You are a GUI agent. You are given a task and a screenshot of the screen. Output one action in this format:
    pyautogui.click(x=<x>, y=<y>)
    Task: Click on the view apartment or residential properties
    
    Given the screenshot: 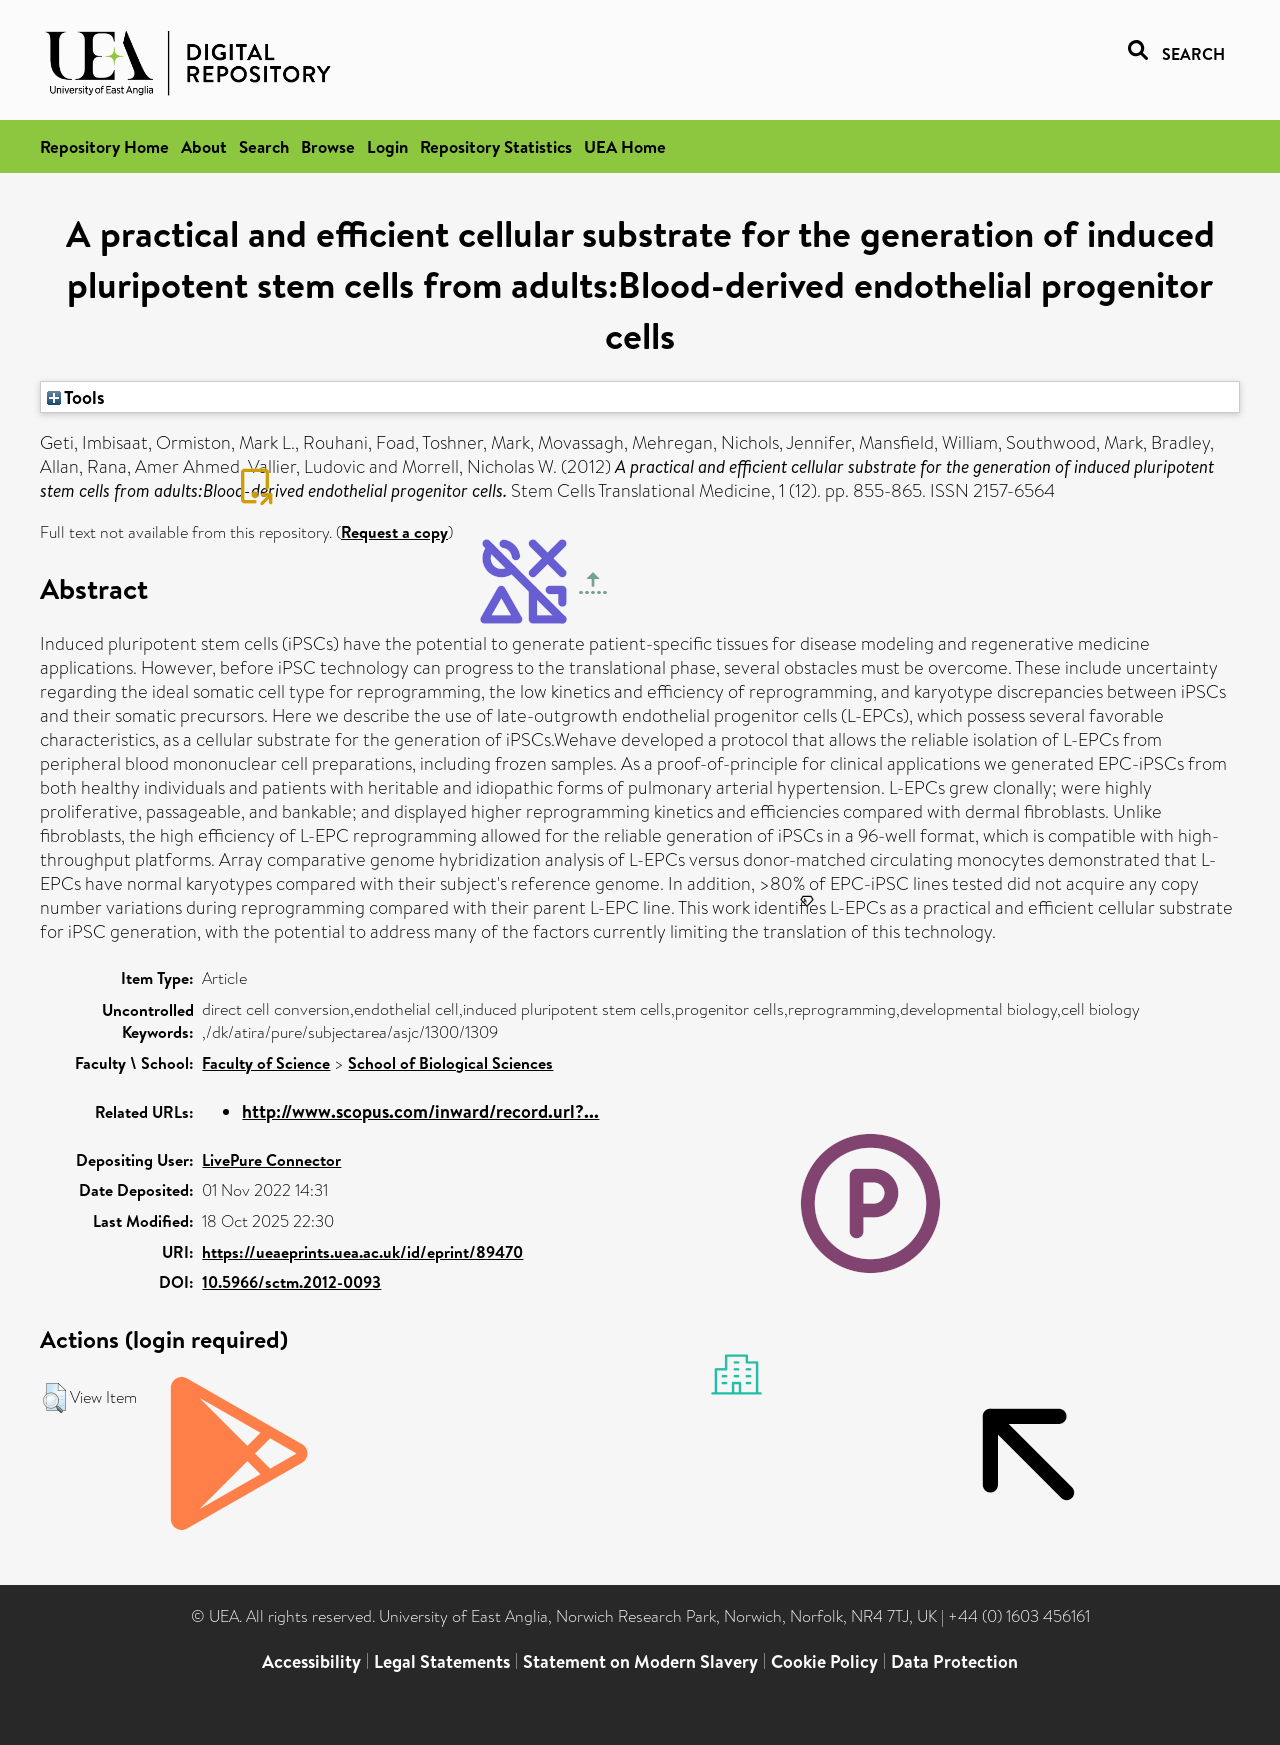 What is the action you would take?
    pyautogui.click(x=736, y=1374)
    